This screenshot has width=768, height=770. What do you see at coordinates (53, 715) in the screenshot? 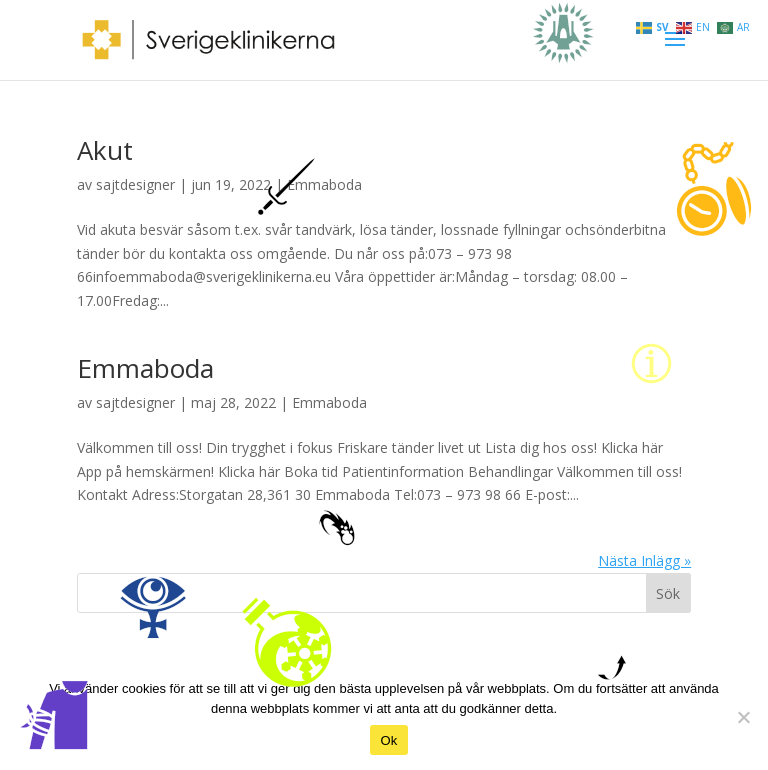
I see `report an injury or health issue` at bounding box center [53, 715].